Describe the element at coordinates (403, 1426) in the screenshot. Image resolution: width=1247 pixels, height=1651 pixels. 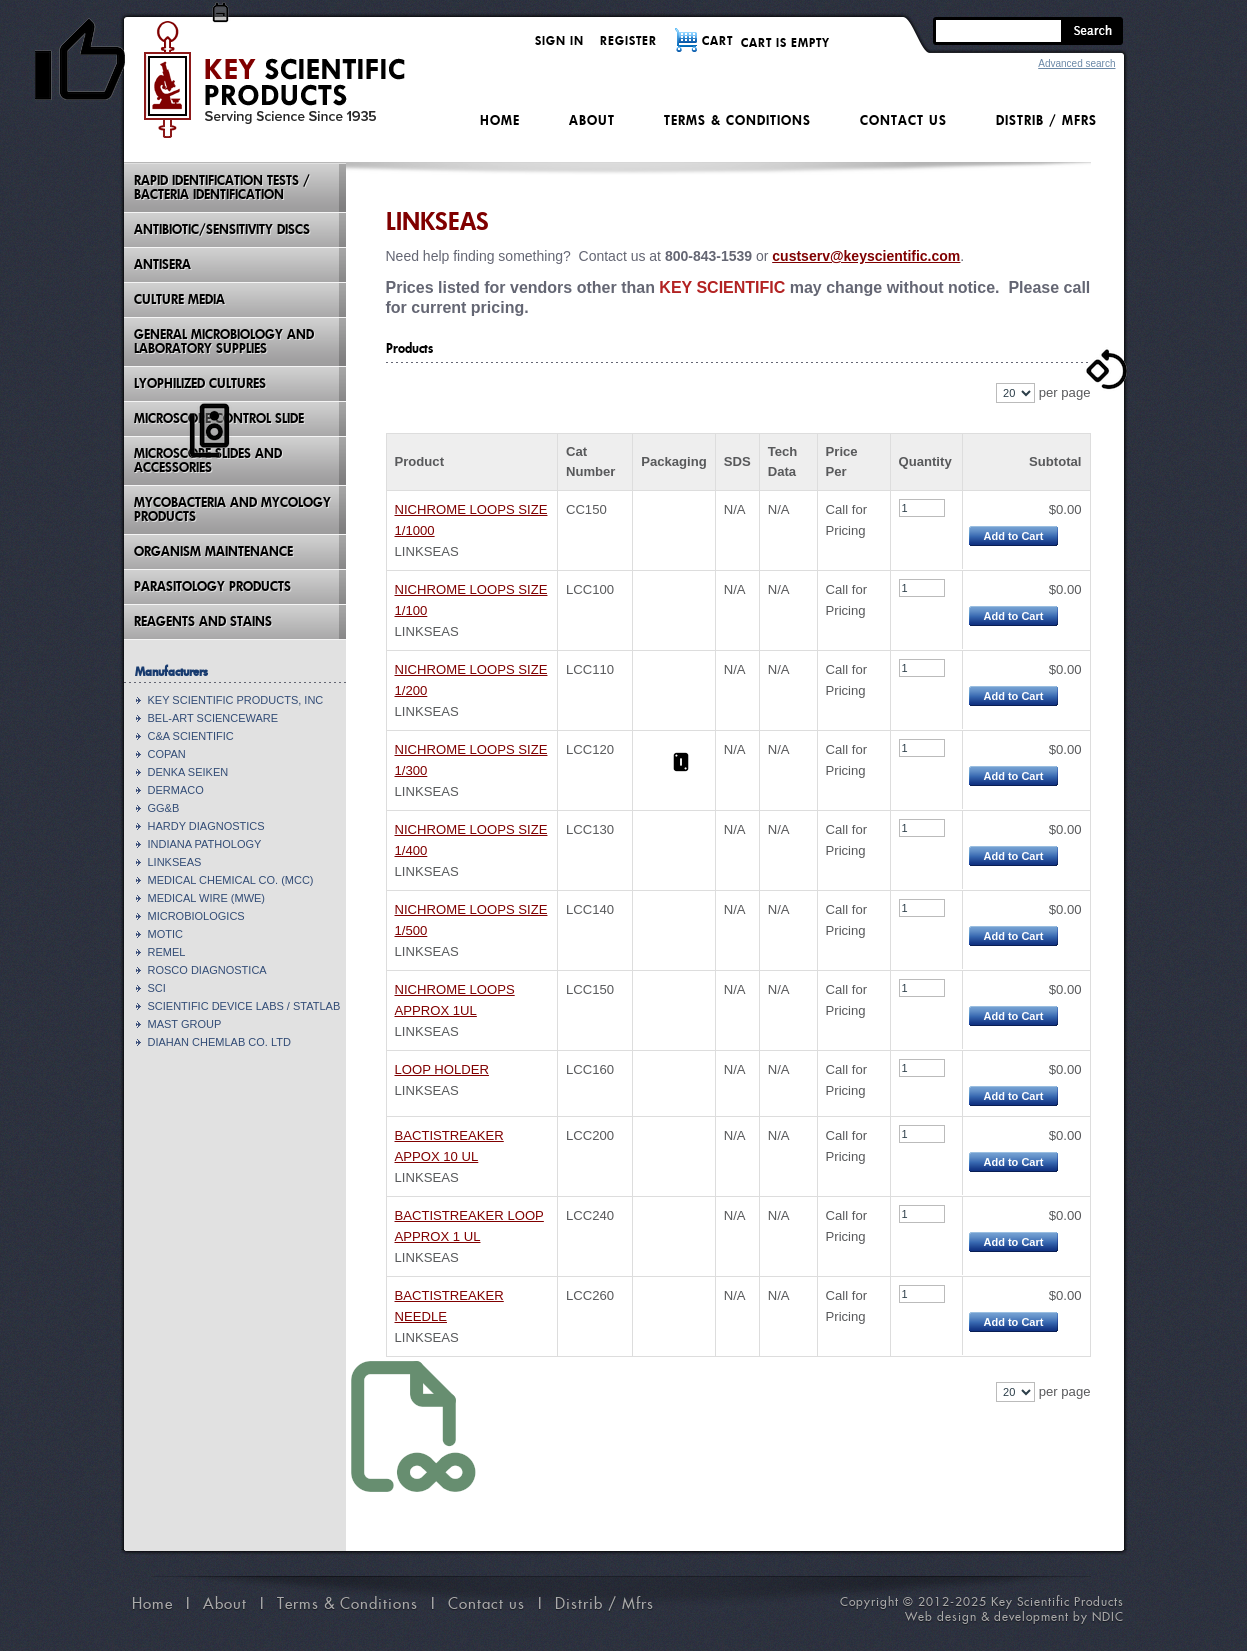
I see `a file with unlimited or infinite storage` at that location.